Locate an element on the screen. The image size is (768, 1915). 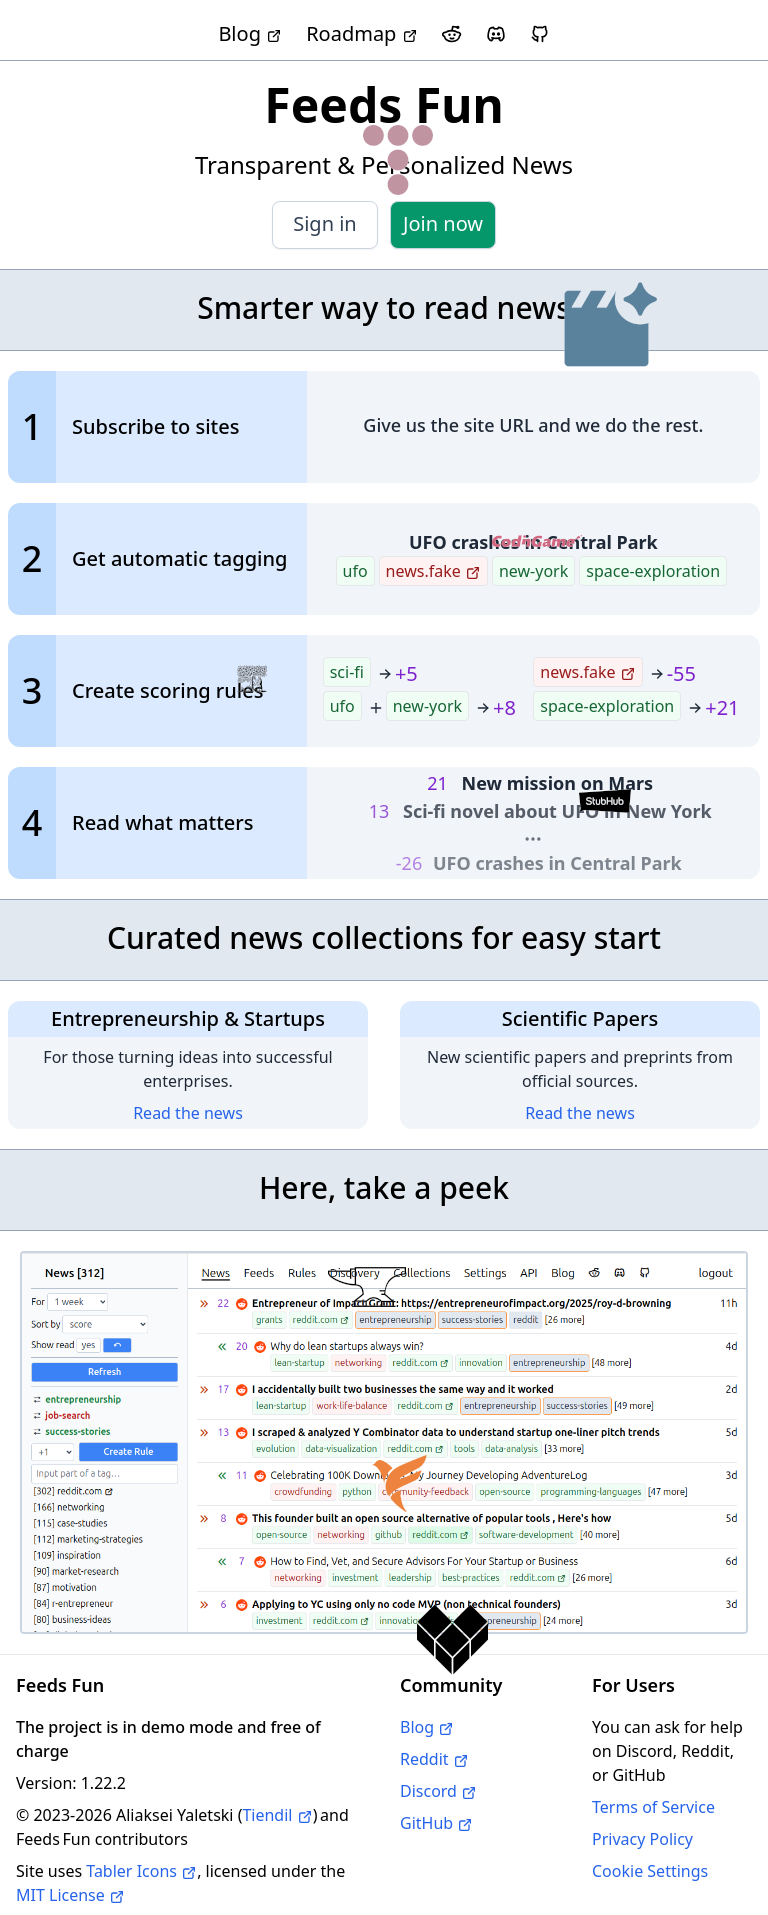
open the StubHub app is located at coordinates (605, 801).